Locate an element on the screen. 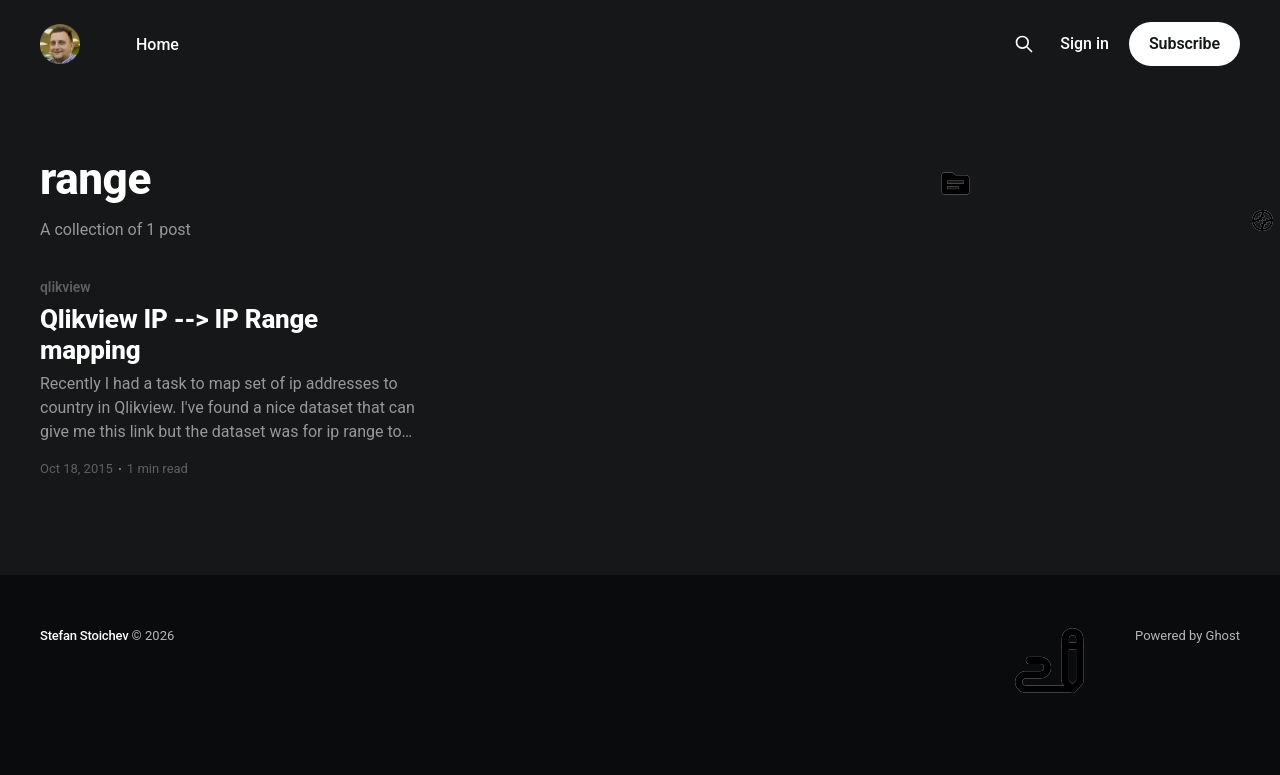  access source files or documents is located at coordinates (955, 183).